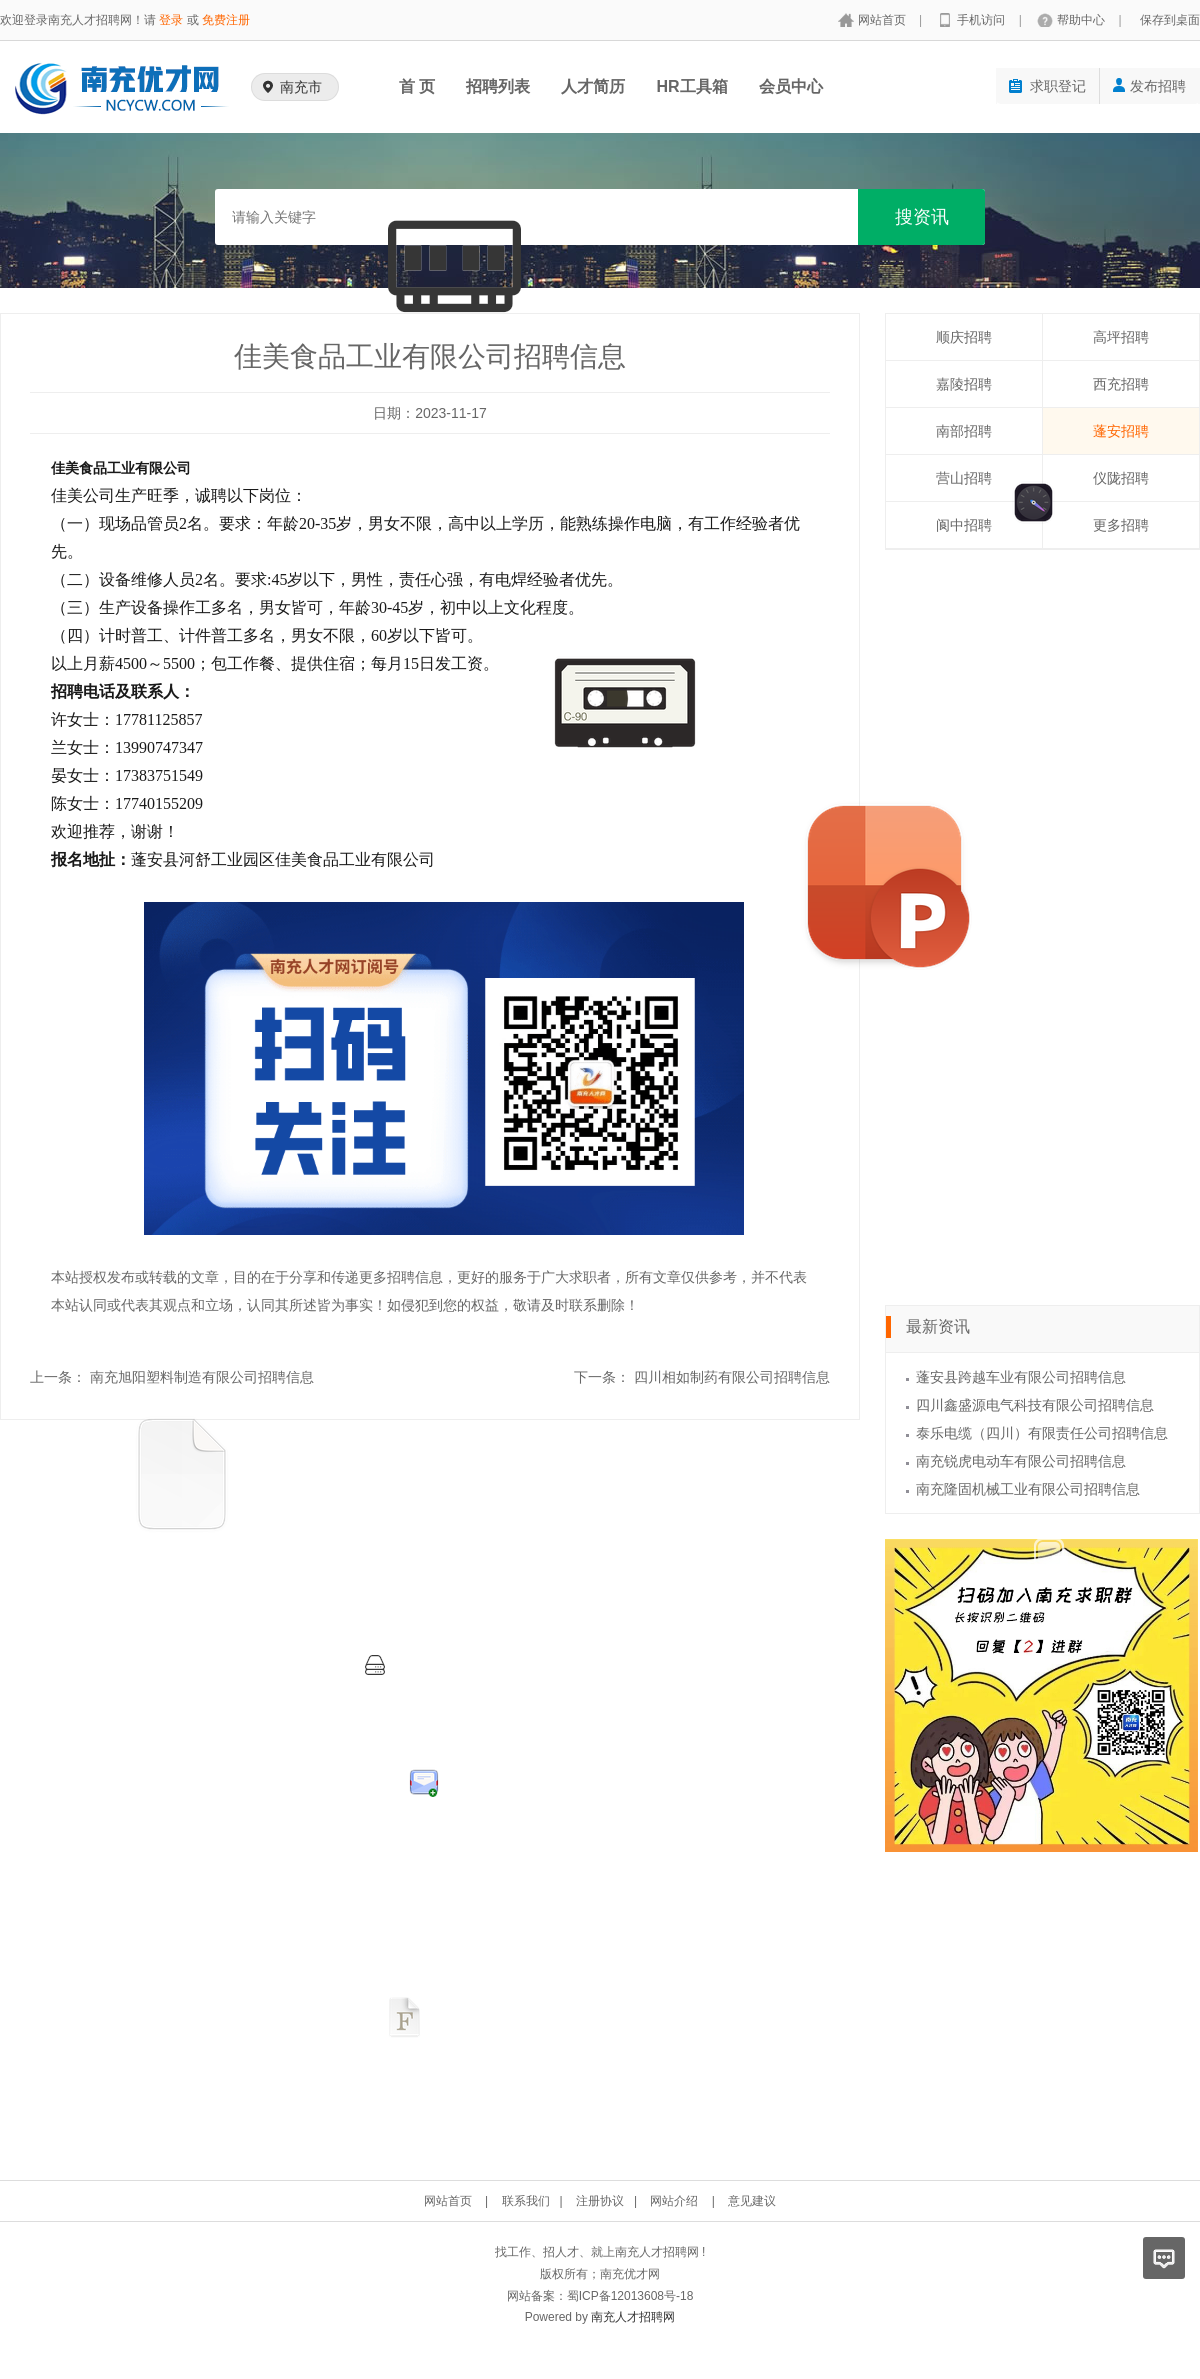 This screenshot has height=2379, width=1200. I want to click on compose a new email message, so click(424, 1782).